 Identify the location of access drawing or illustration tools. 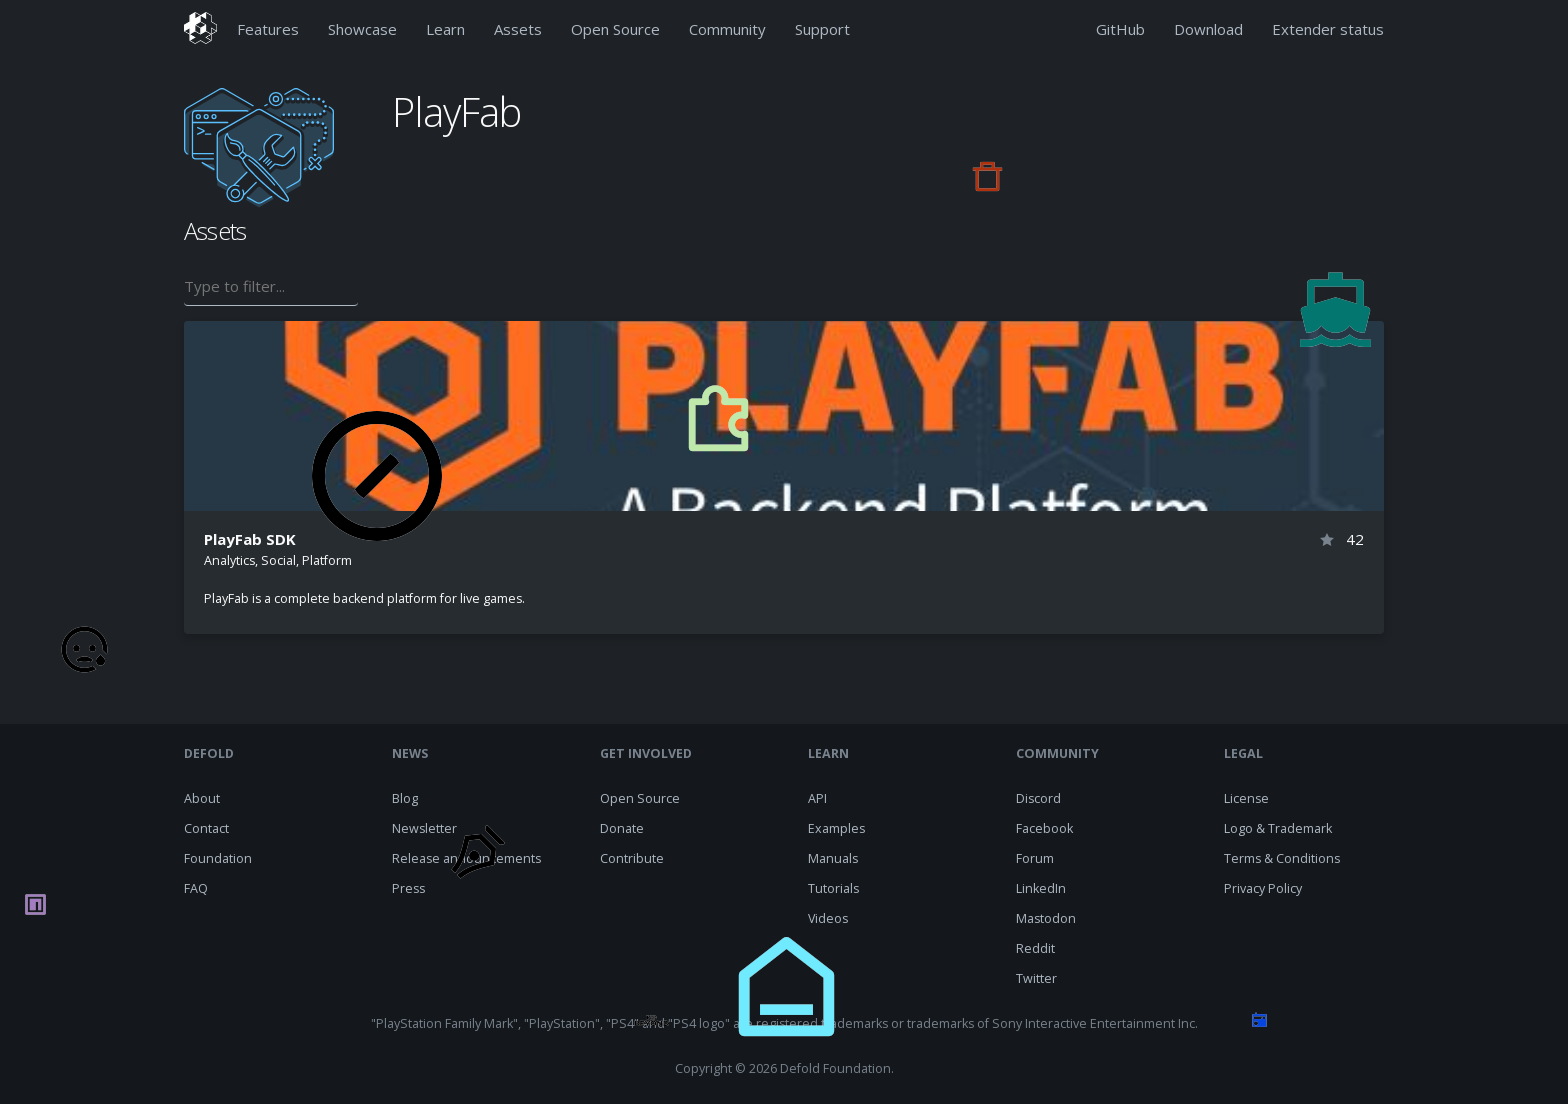
(476, 854).